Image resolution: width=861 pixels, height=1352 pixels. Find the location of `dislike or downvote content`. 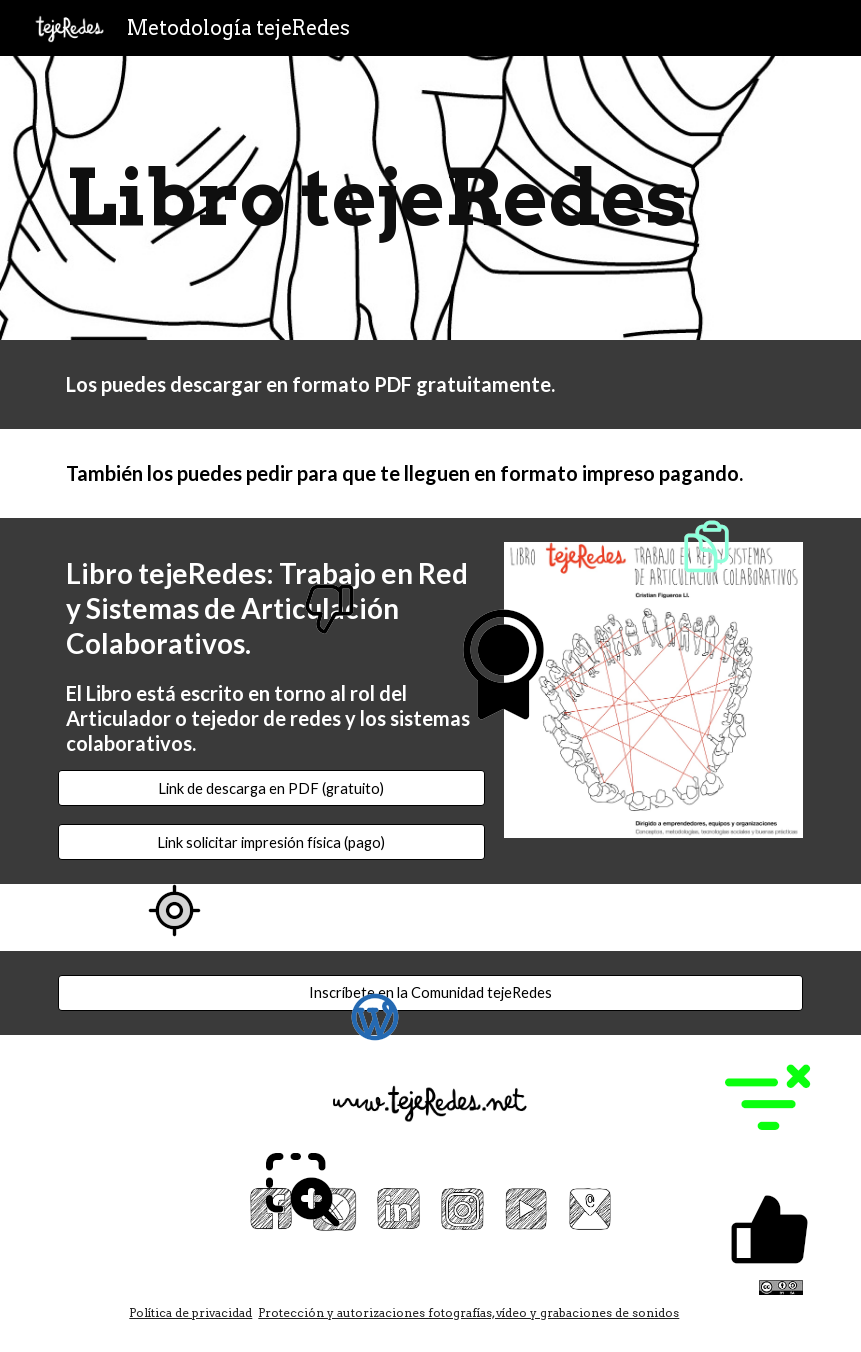

dislike or downvote content is located at coordinates (330, 608).